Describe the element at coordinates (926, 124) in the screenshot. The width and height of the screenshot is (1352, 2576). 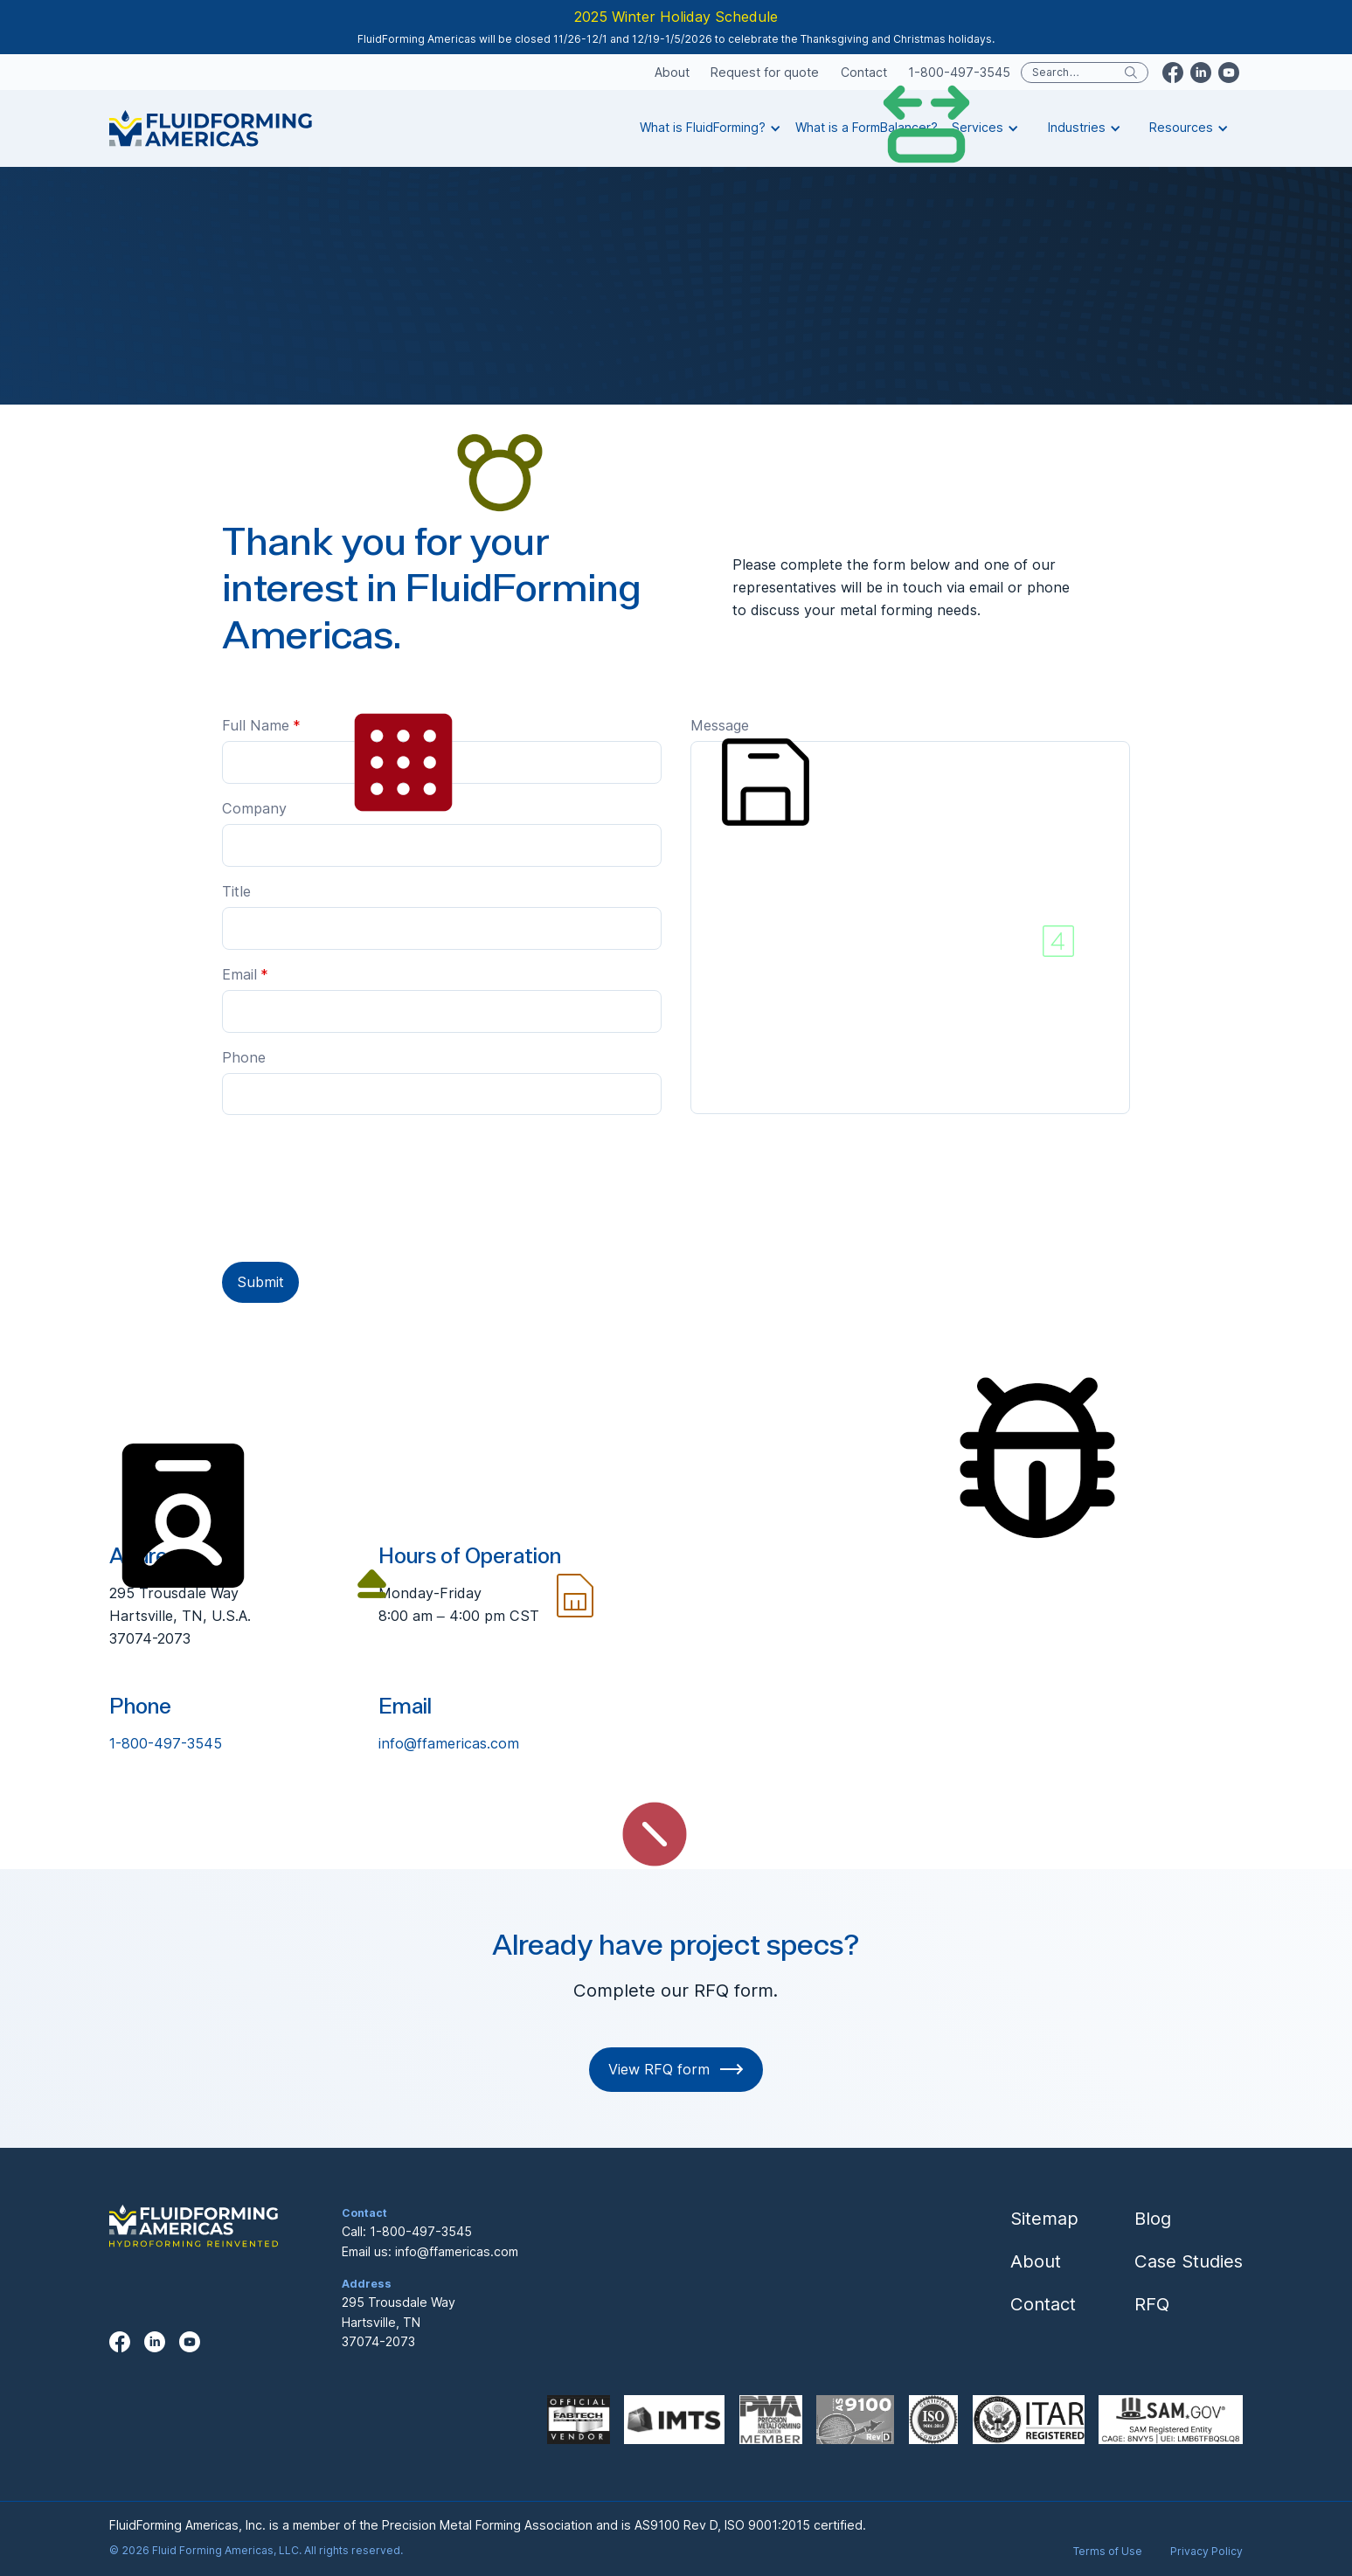
I see `auto-resize content to fit container` at that location.